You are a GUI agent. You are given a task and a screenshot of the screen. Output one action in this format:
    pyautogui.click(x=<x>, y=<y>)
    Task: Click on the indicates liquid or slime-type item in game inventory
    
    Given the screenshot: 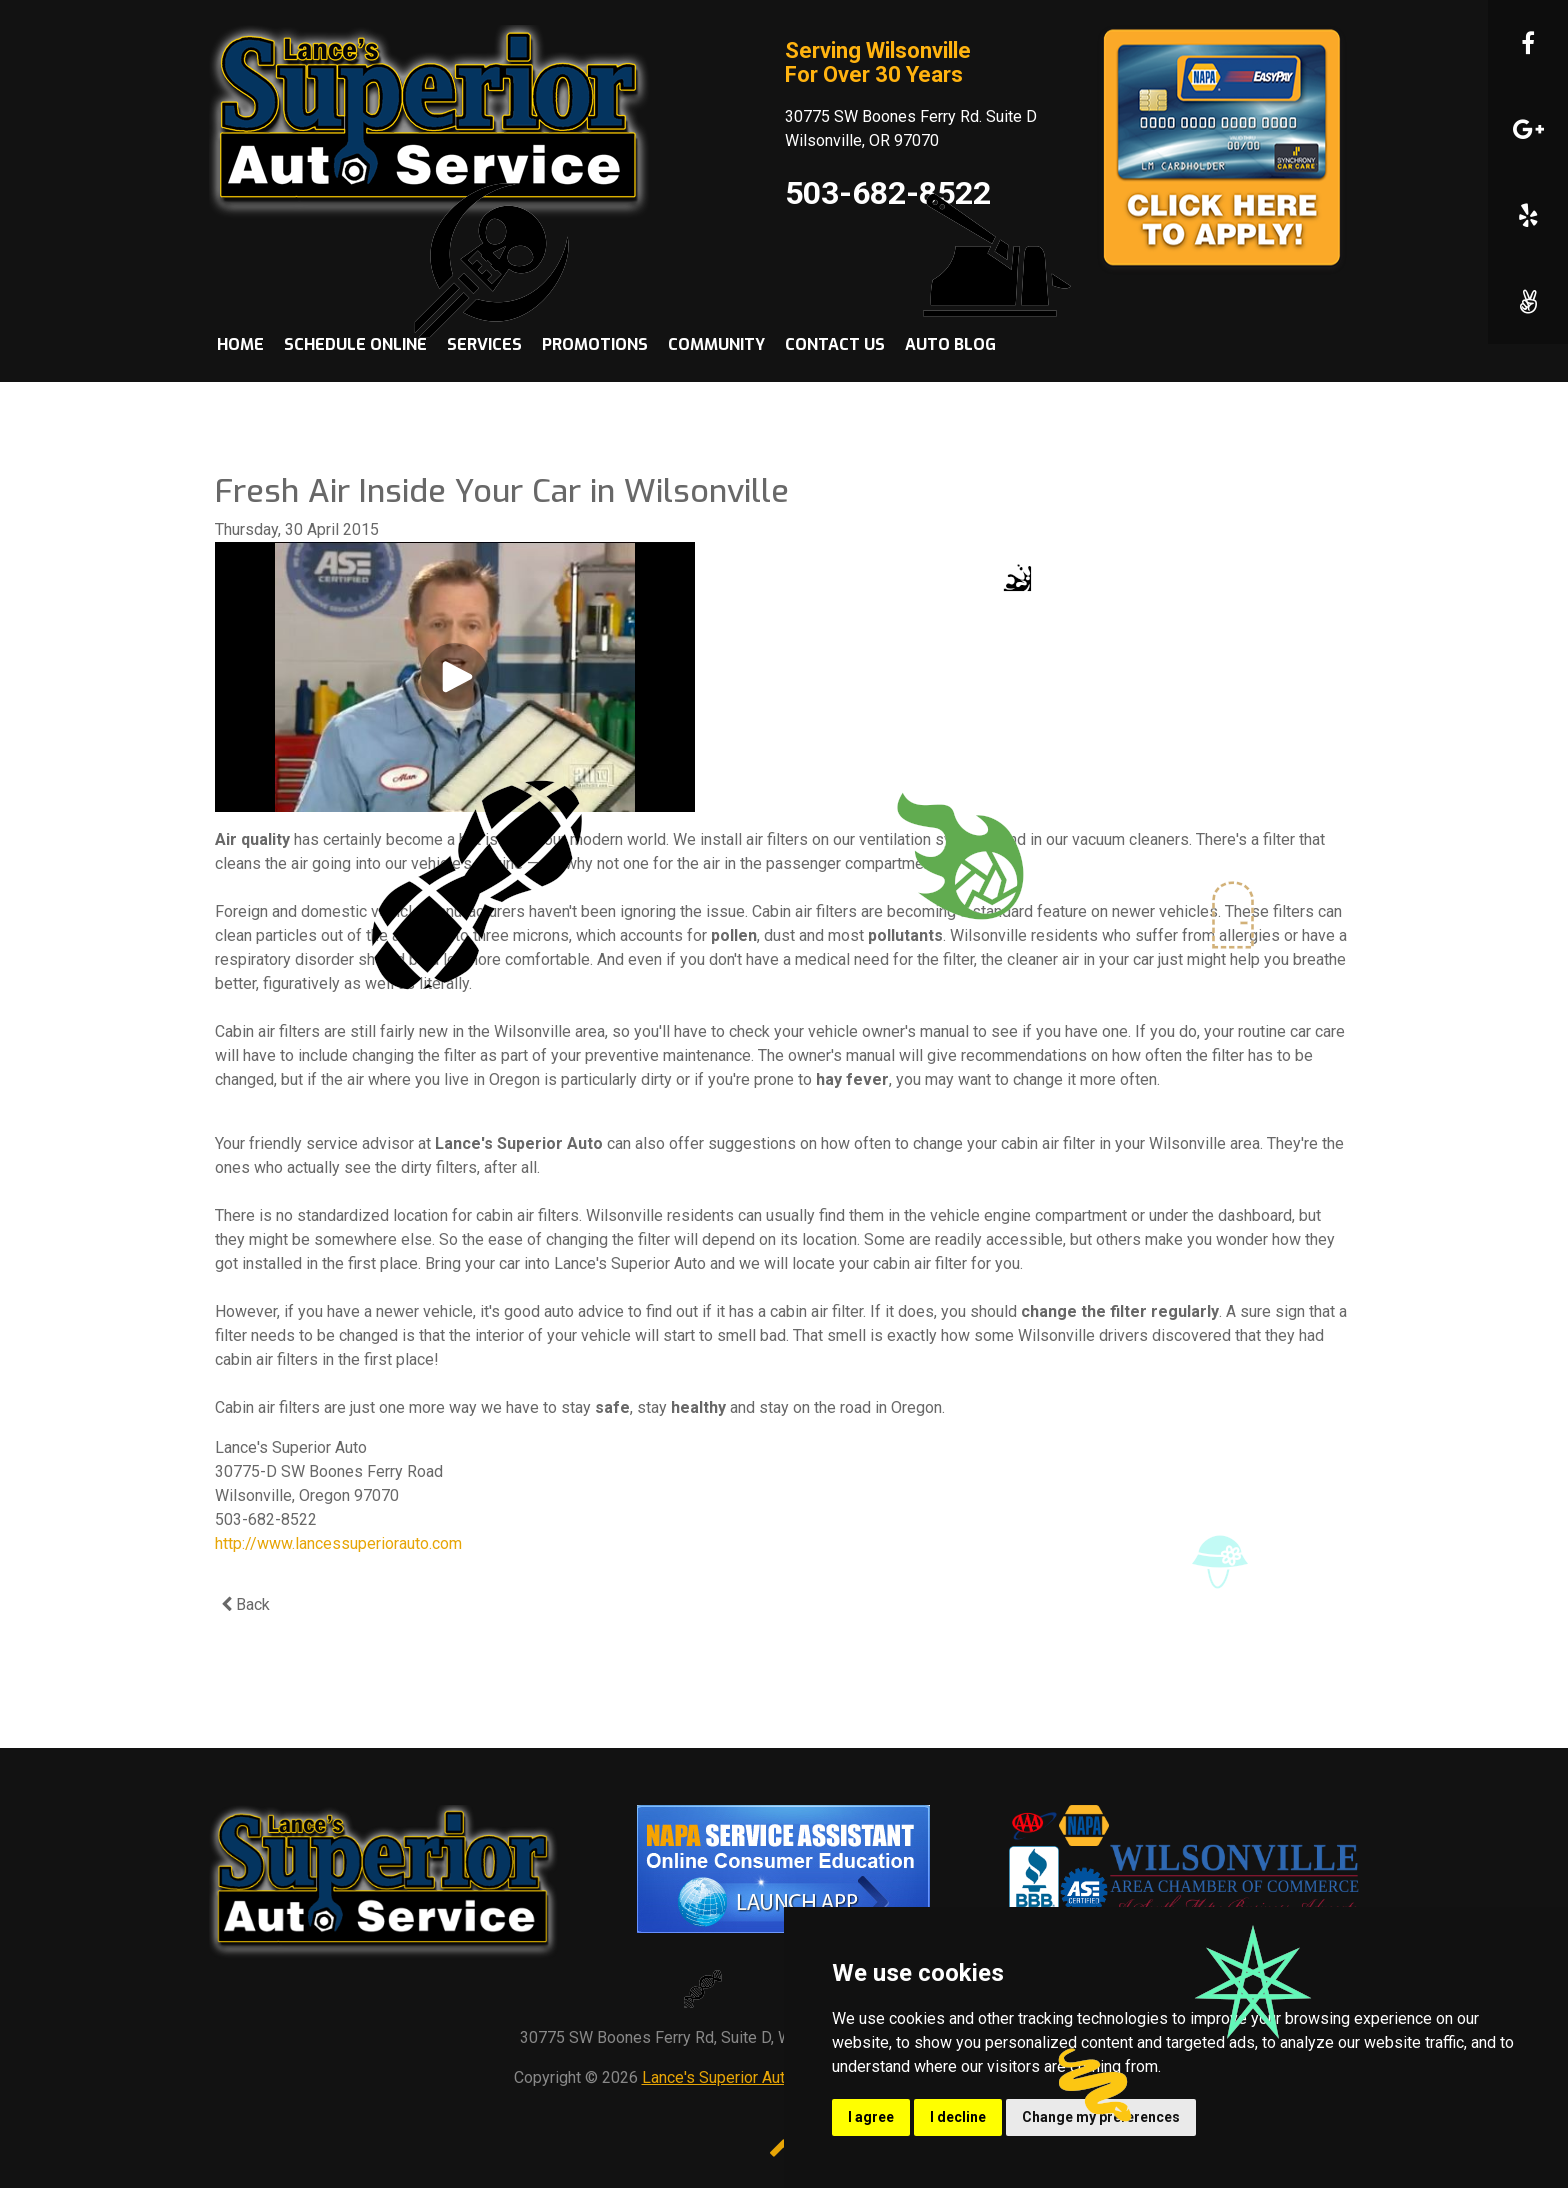 What is the action you would take?
    pyautogui.click(x=1017, y=577)
    